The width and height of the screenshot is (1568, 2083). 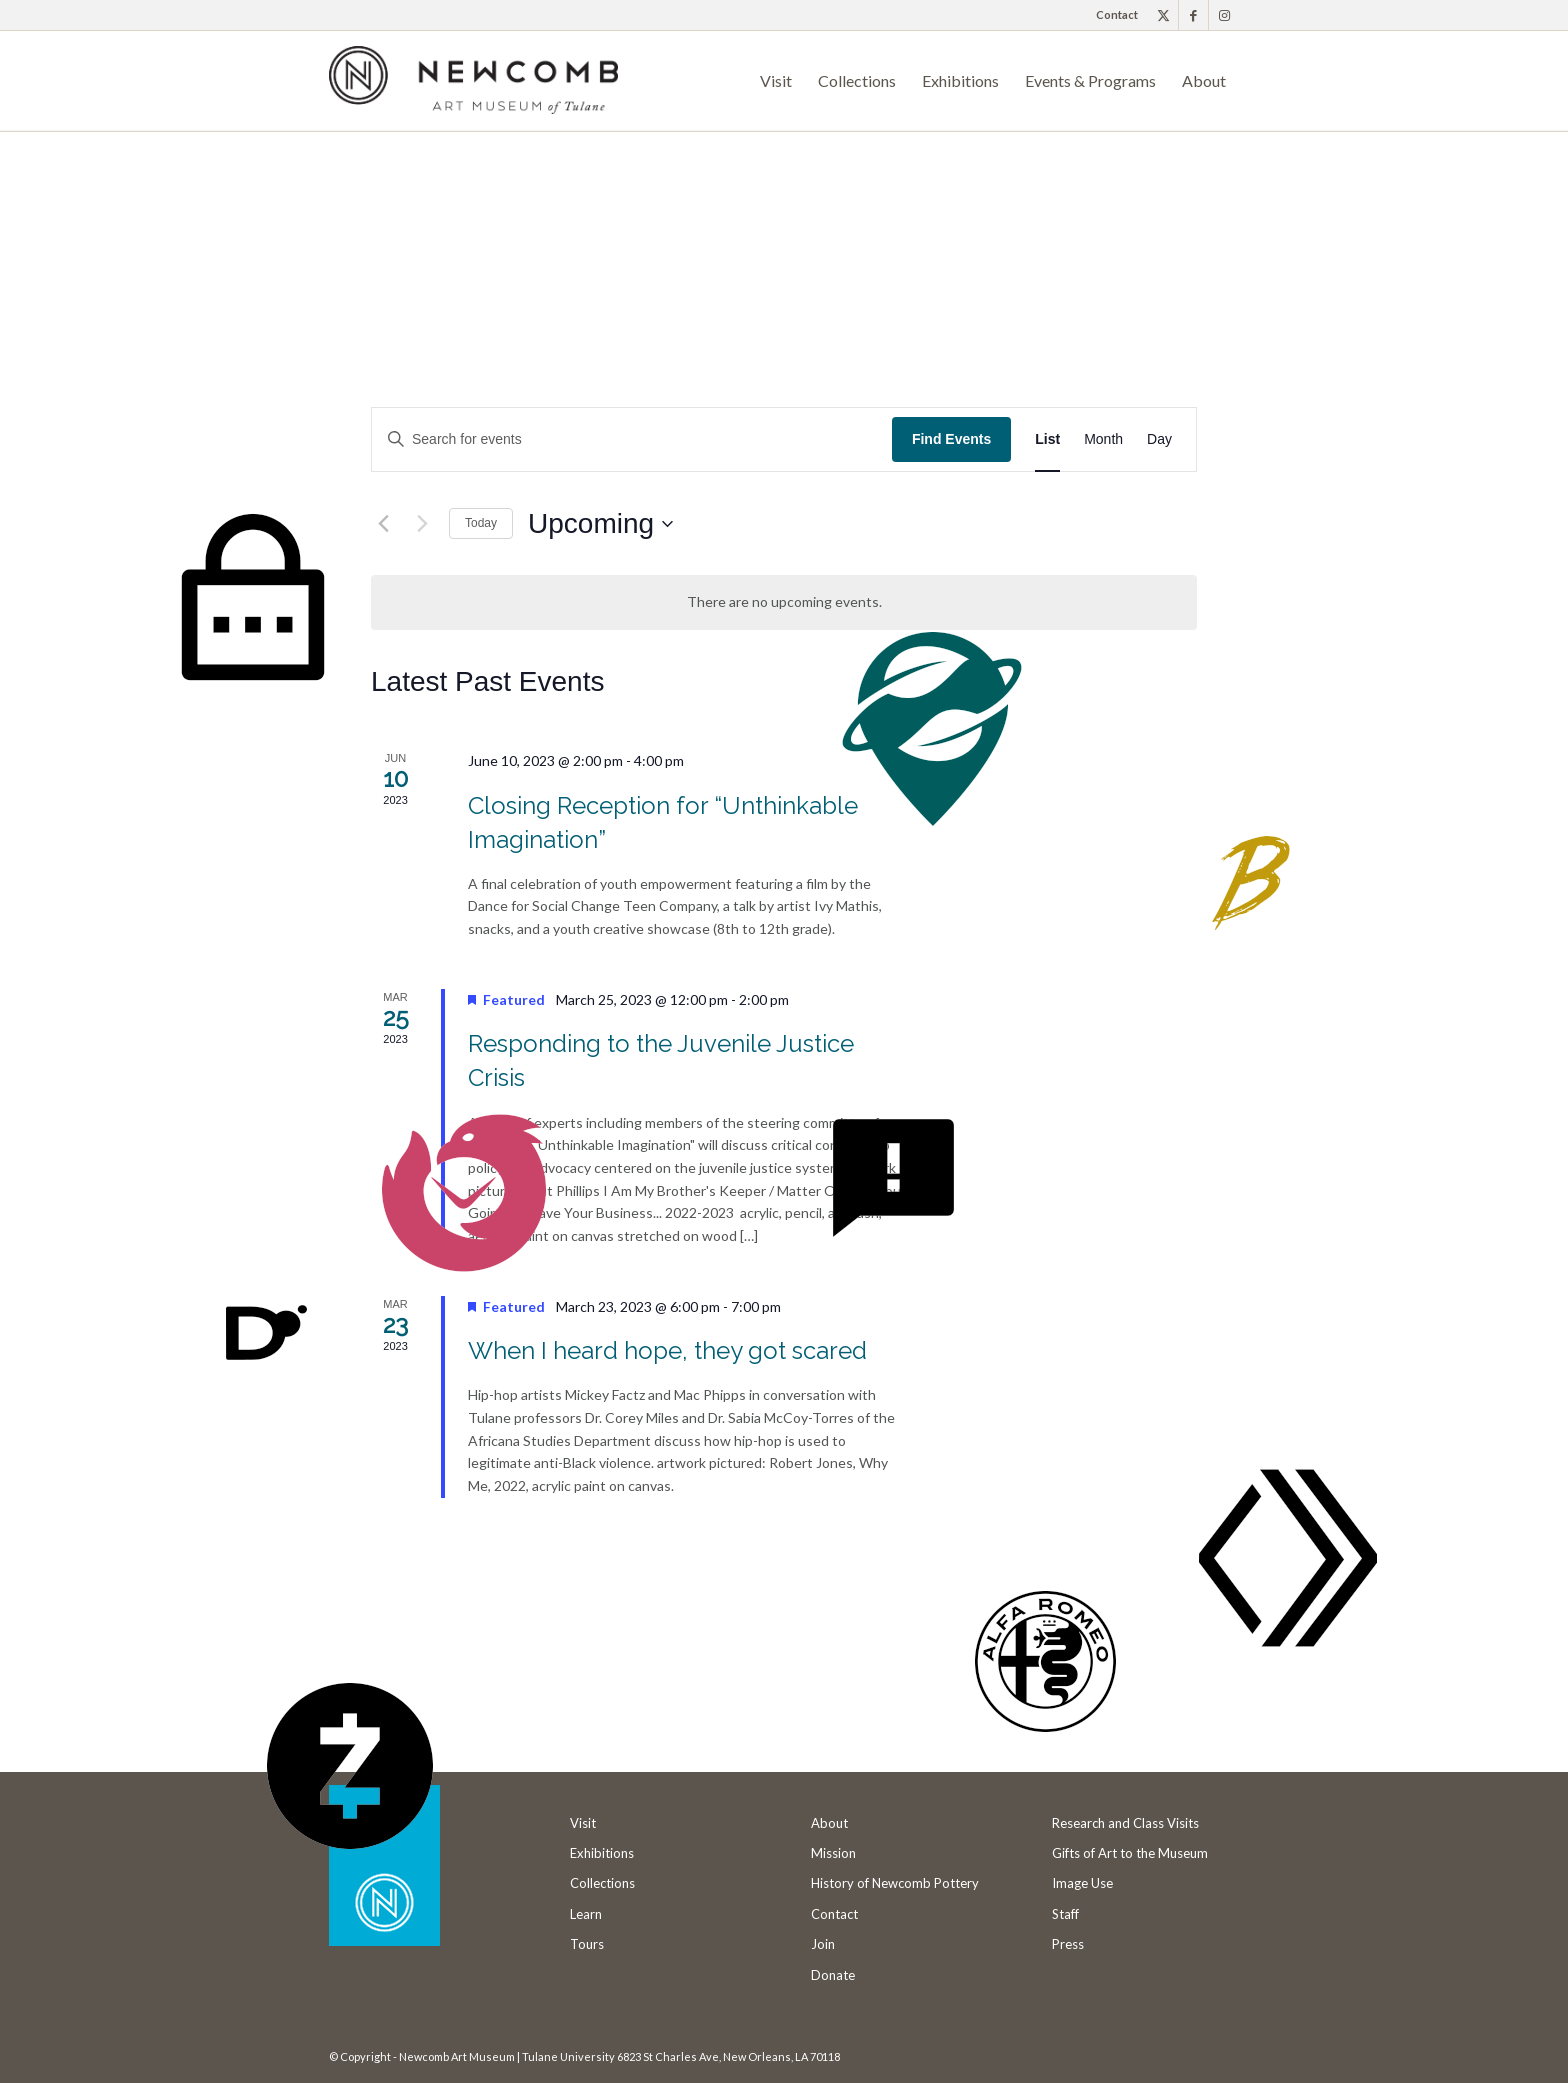 I want to click on enter password to unlock, so click(x=253, y=601).